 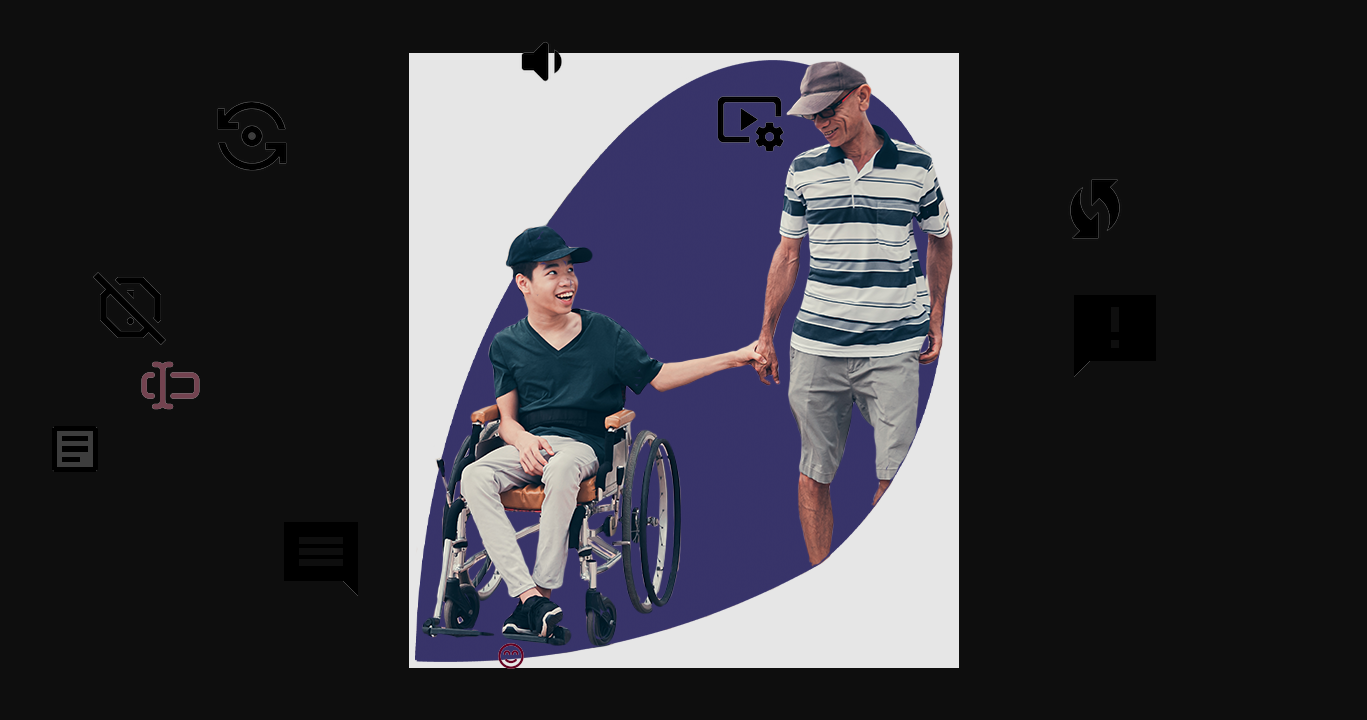 I want to click on adjust video playback settings, so click(x=749, y=119).